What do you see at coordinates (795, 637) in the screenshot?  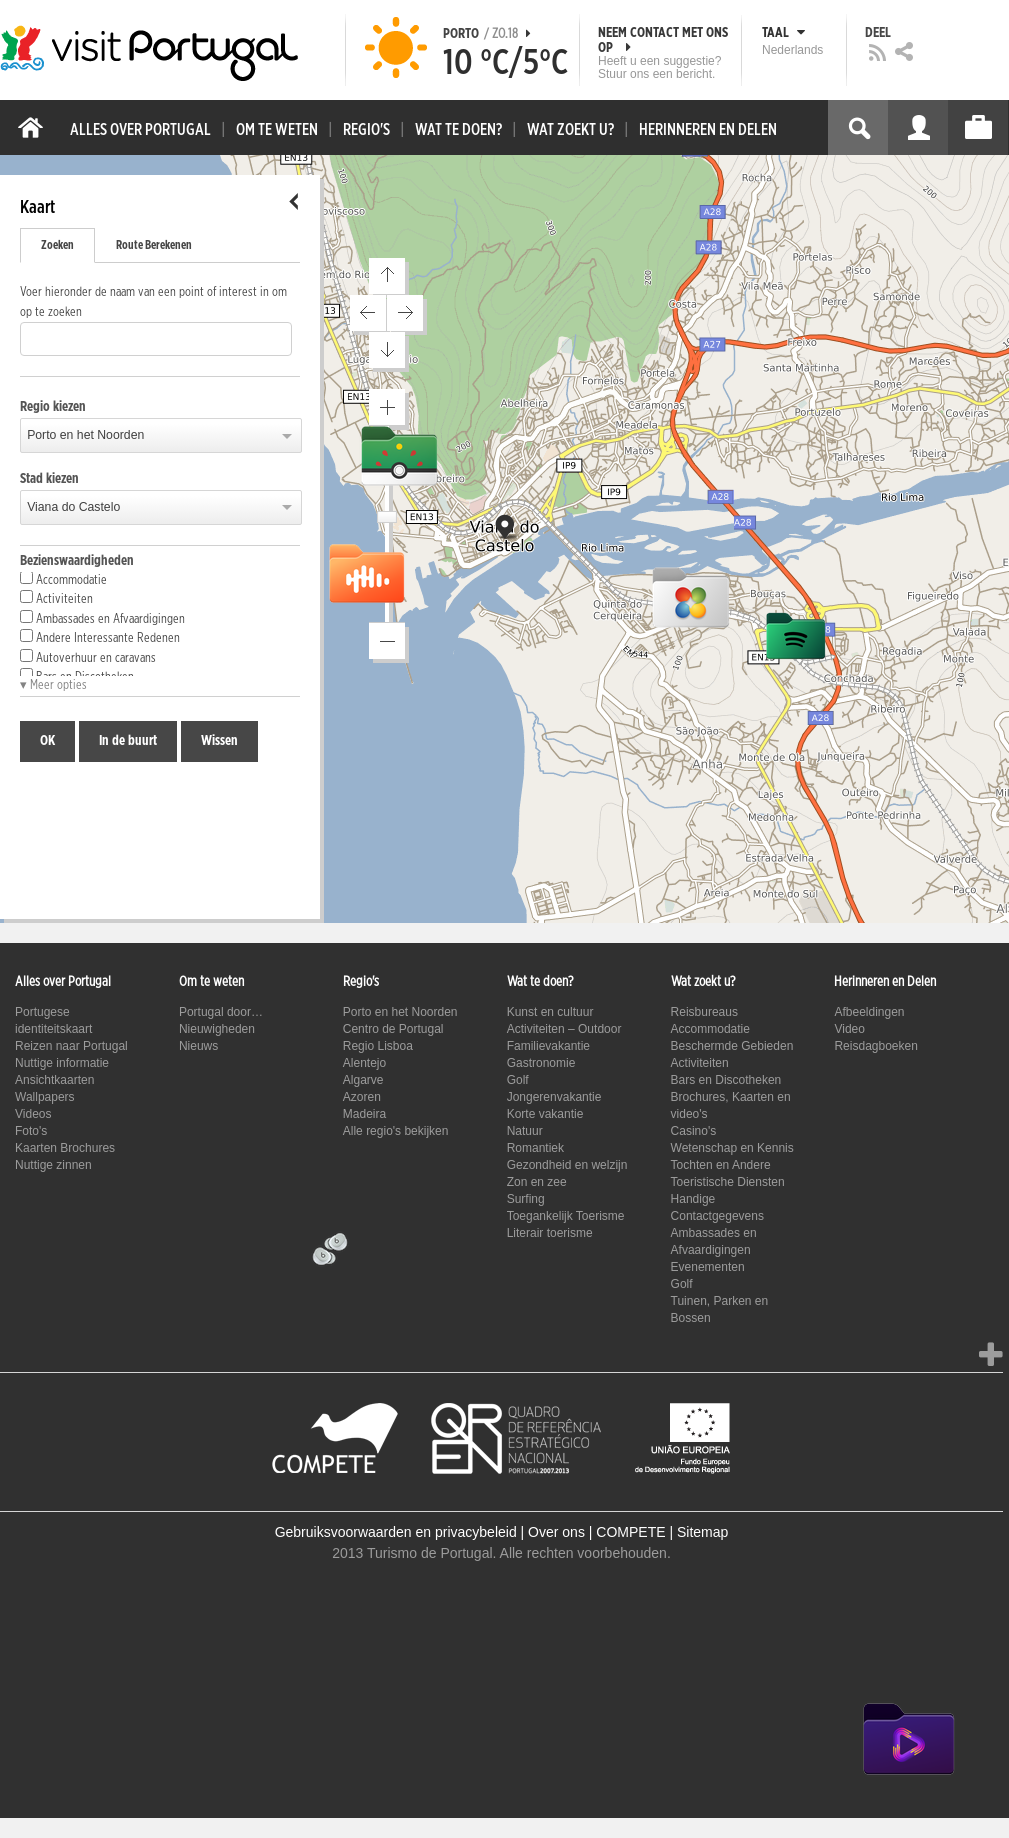 I see `open folder containing spotify downloads or files` at bounding box center [795, 637].